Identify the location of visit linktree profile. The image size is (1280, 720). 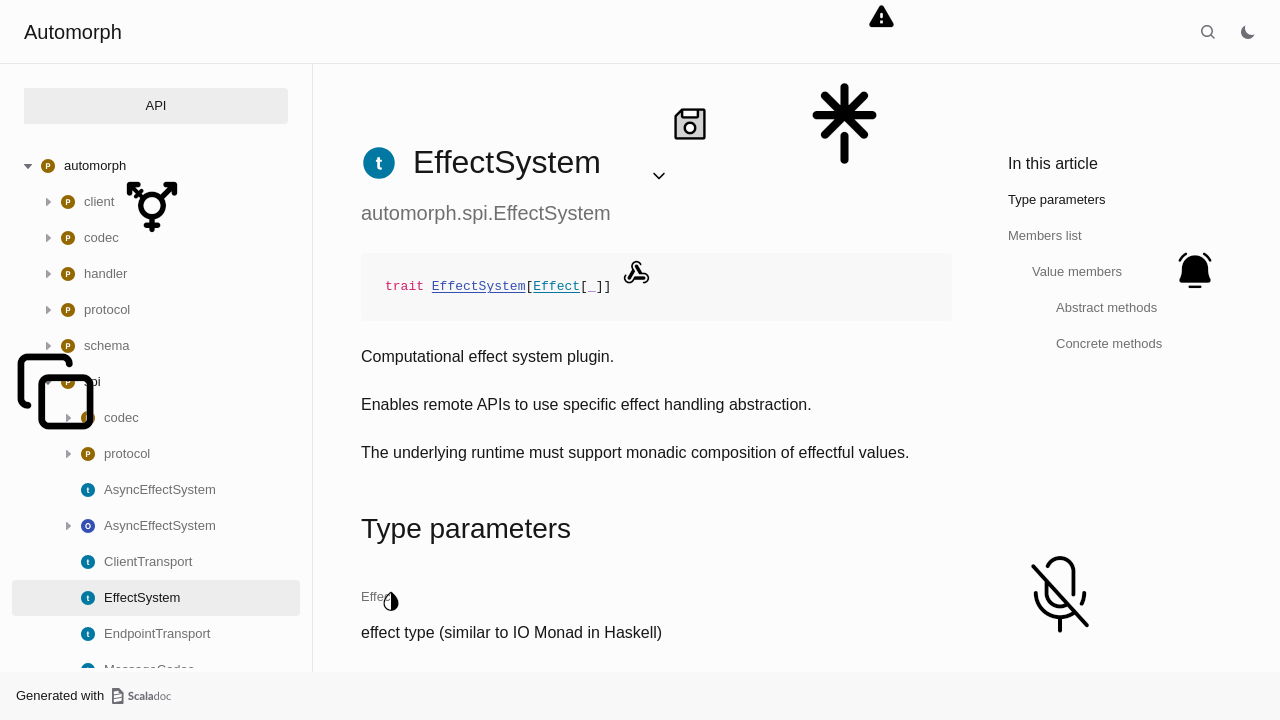
(844, 123).